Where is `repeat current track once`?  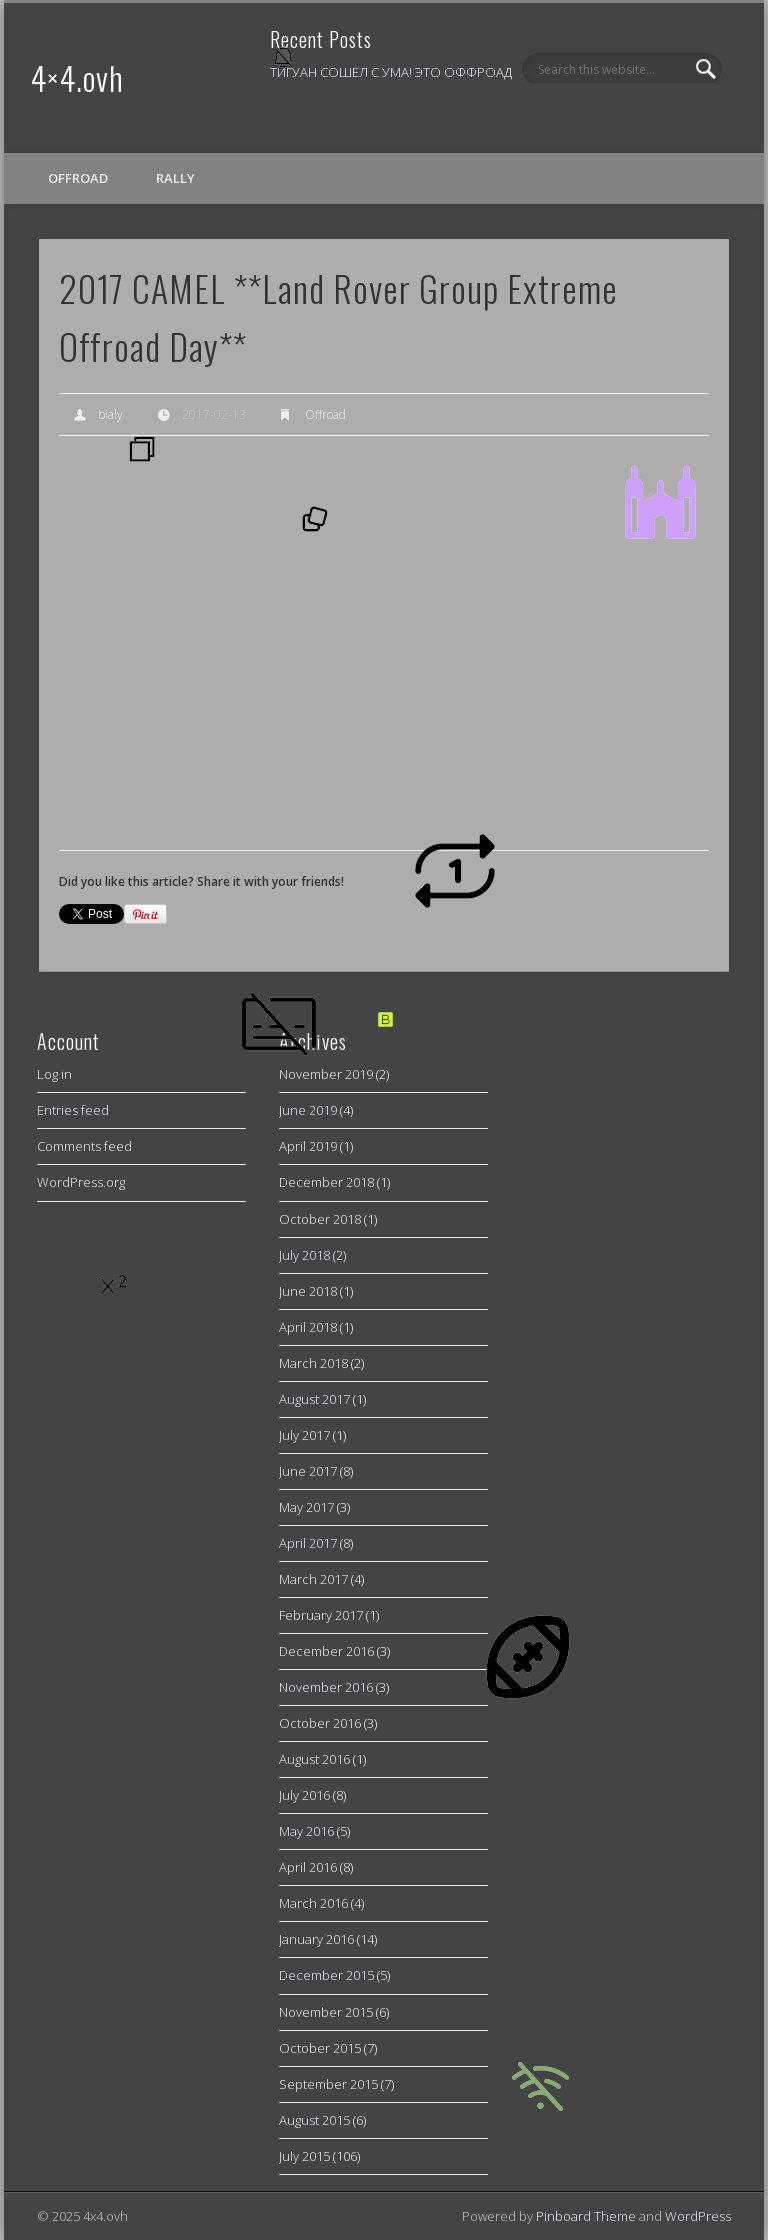 repeat current track once is located at coordinates (455, 871).